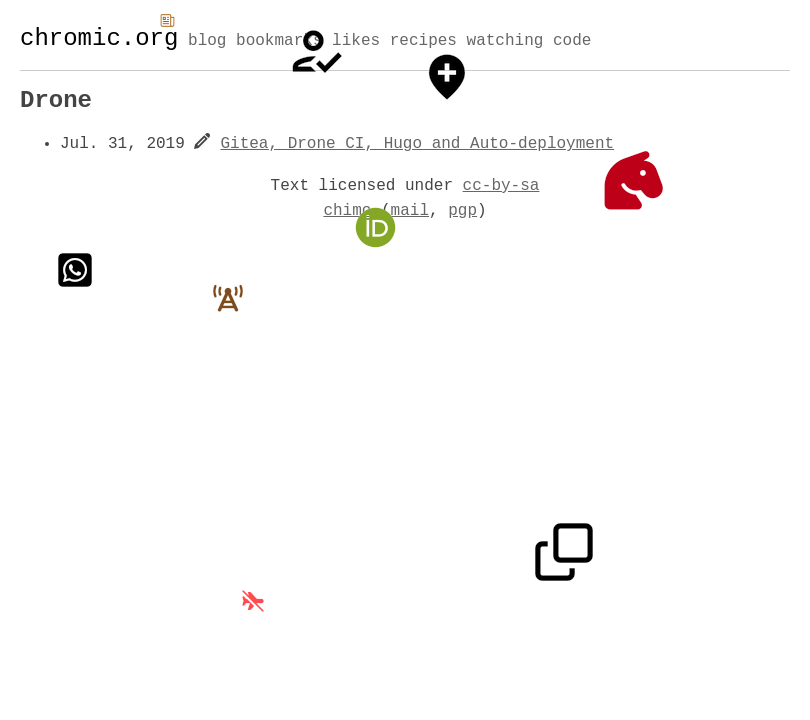  Describe the element at coordinates (375, 227) in the screenshot. I see `link to ORCID researcher profile` at that location.